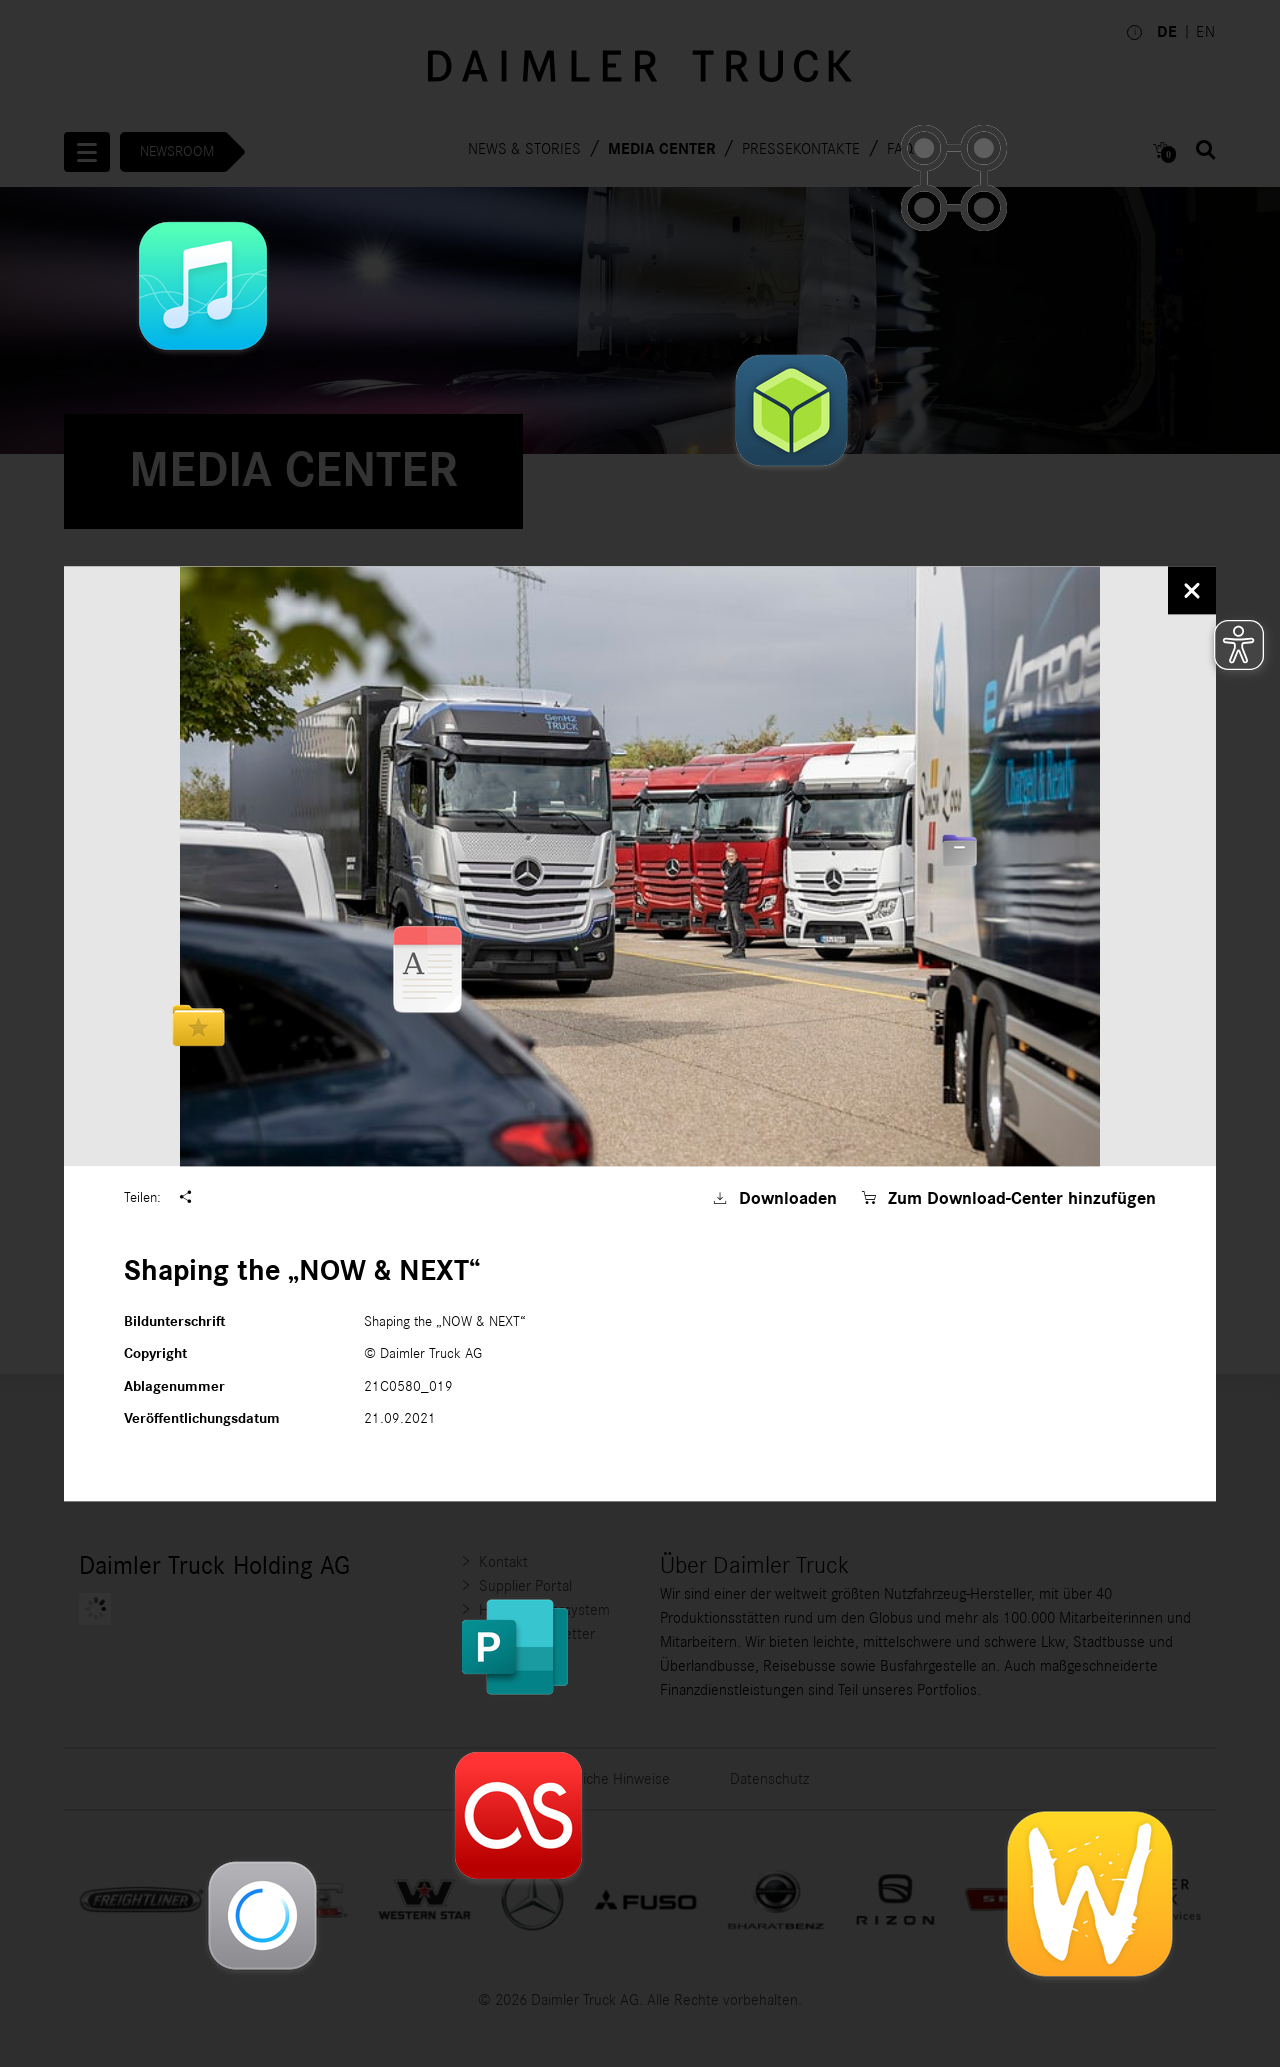 The width and height of the screenshot is (1280, 2067). I want to click on configure app launch animation preferences, so click(262, 1917).